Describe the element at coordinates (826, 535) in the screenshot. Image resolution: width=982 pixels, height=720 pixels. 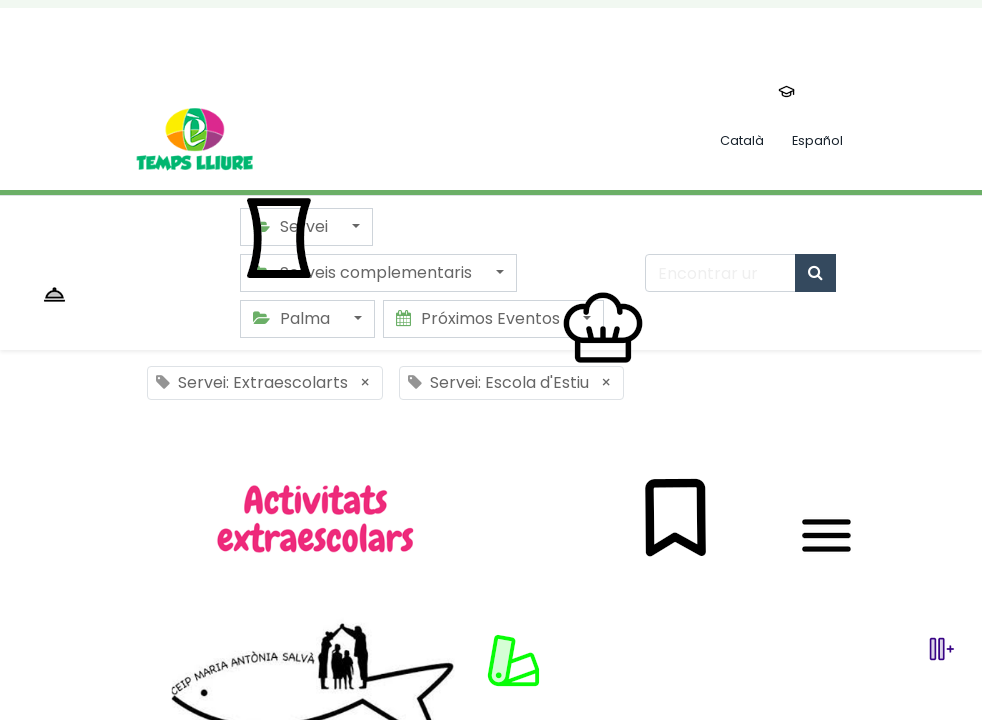
I see `open navigation menu` at that location.